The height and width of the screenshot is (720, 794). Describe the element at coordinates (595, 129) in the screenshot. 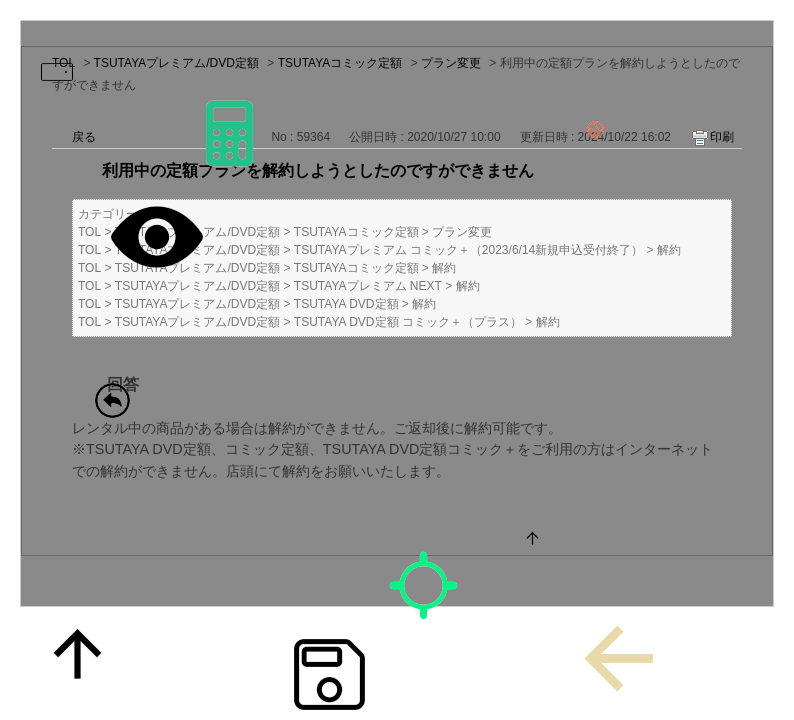

I see `access tennis or racquet sports features` at that location.